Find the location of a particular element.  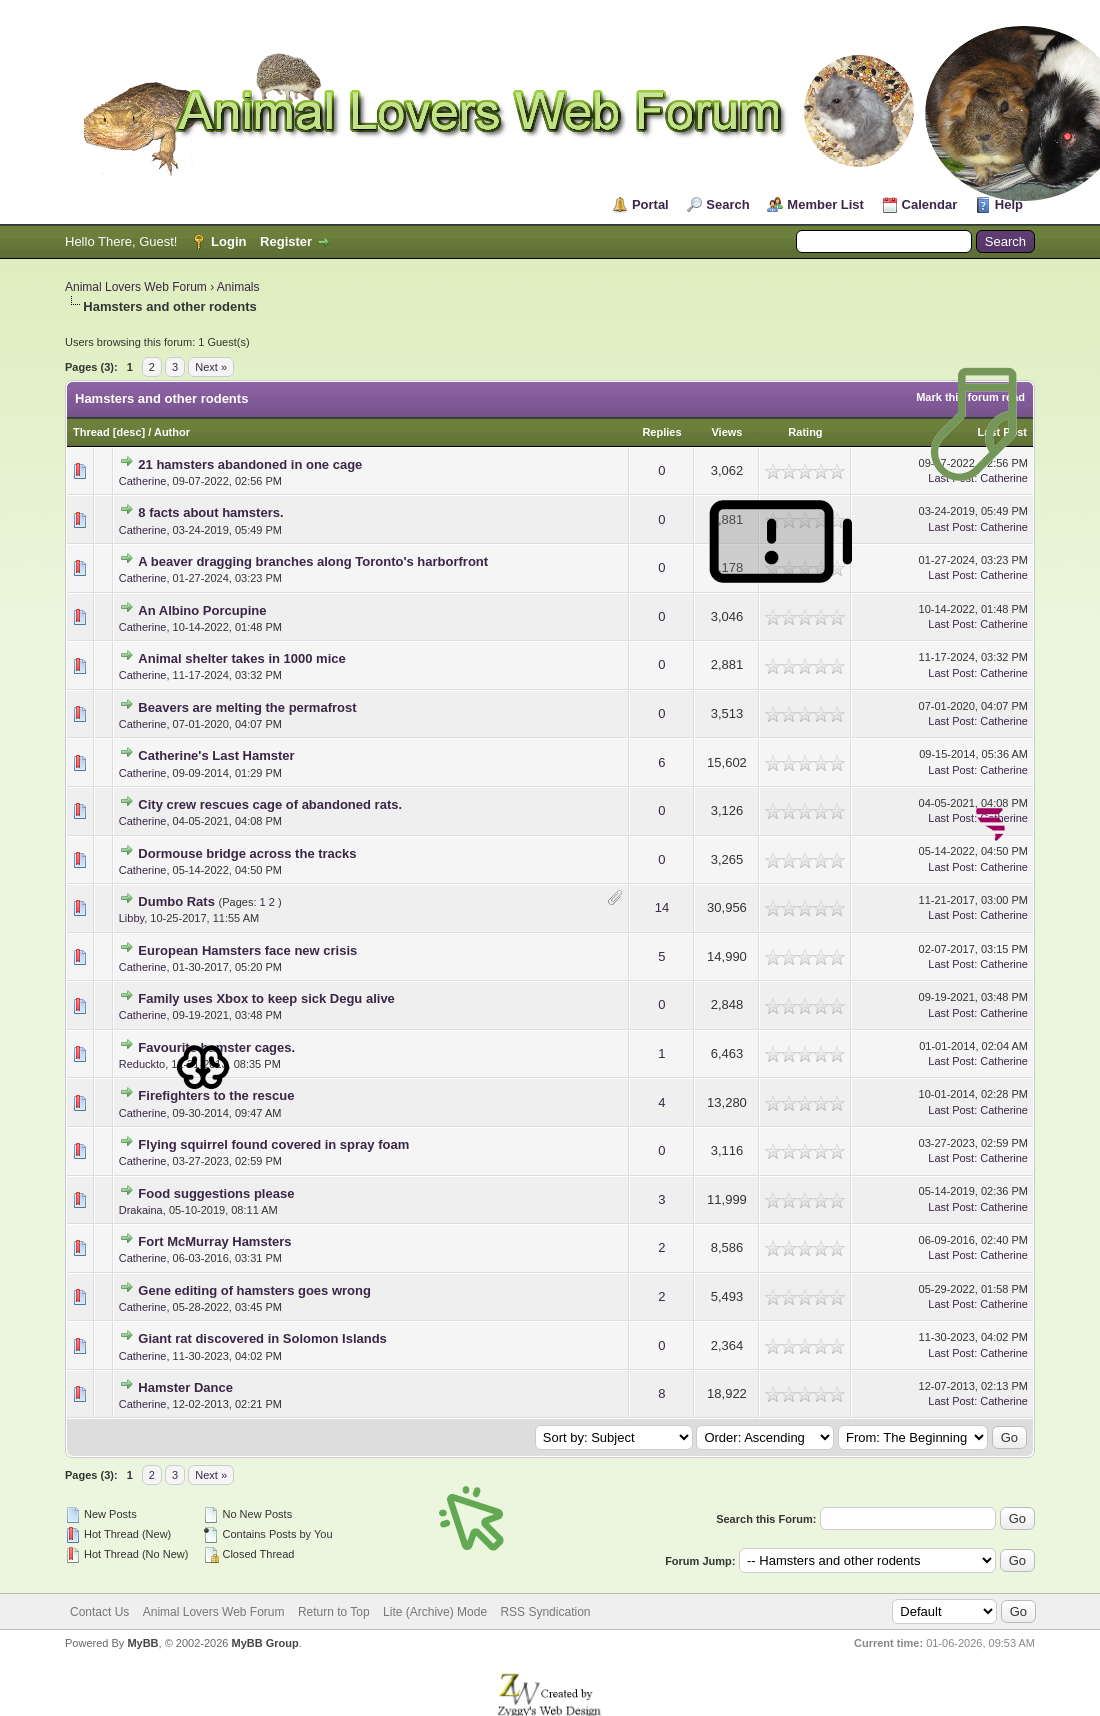

click or tap to interact is located at coordinates (475, 1522).